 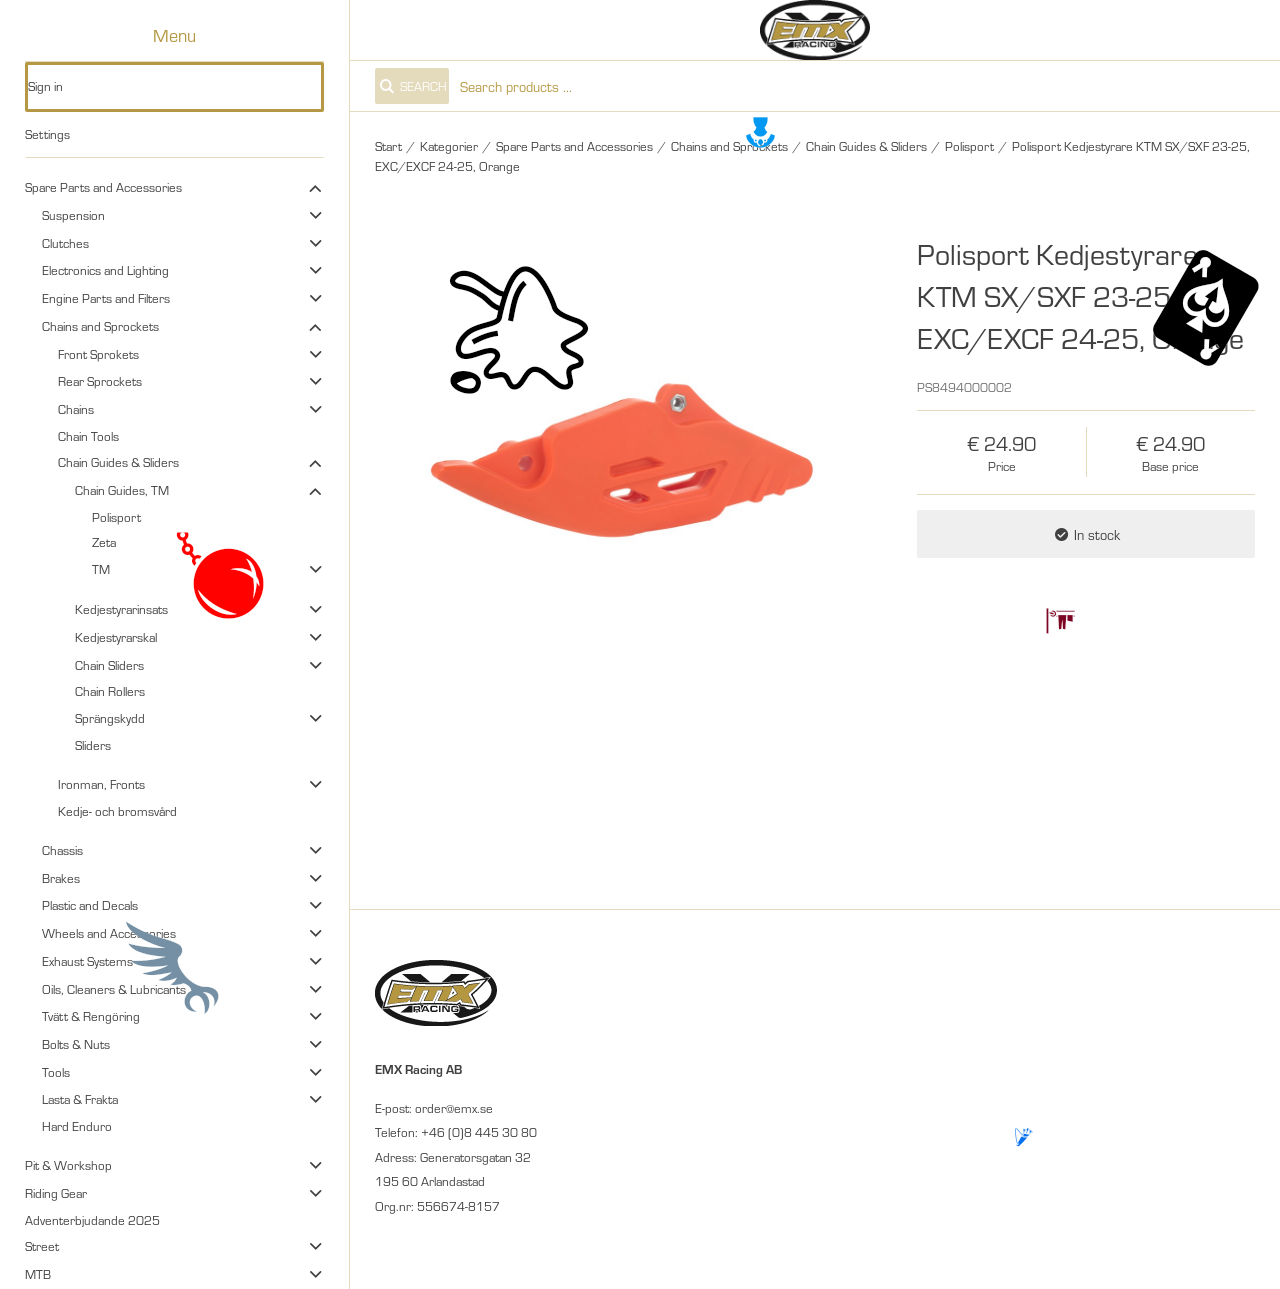 What do you see at coordinates (519, 330) in the screenshot?
I see `slime or goo enemy in a game interface` at bounding box center [519, 330].